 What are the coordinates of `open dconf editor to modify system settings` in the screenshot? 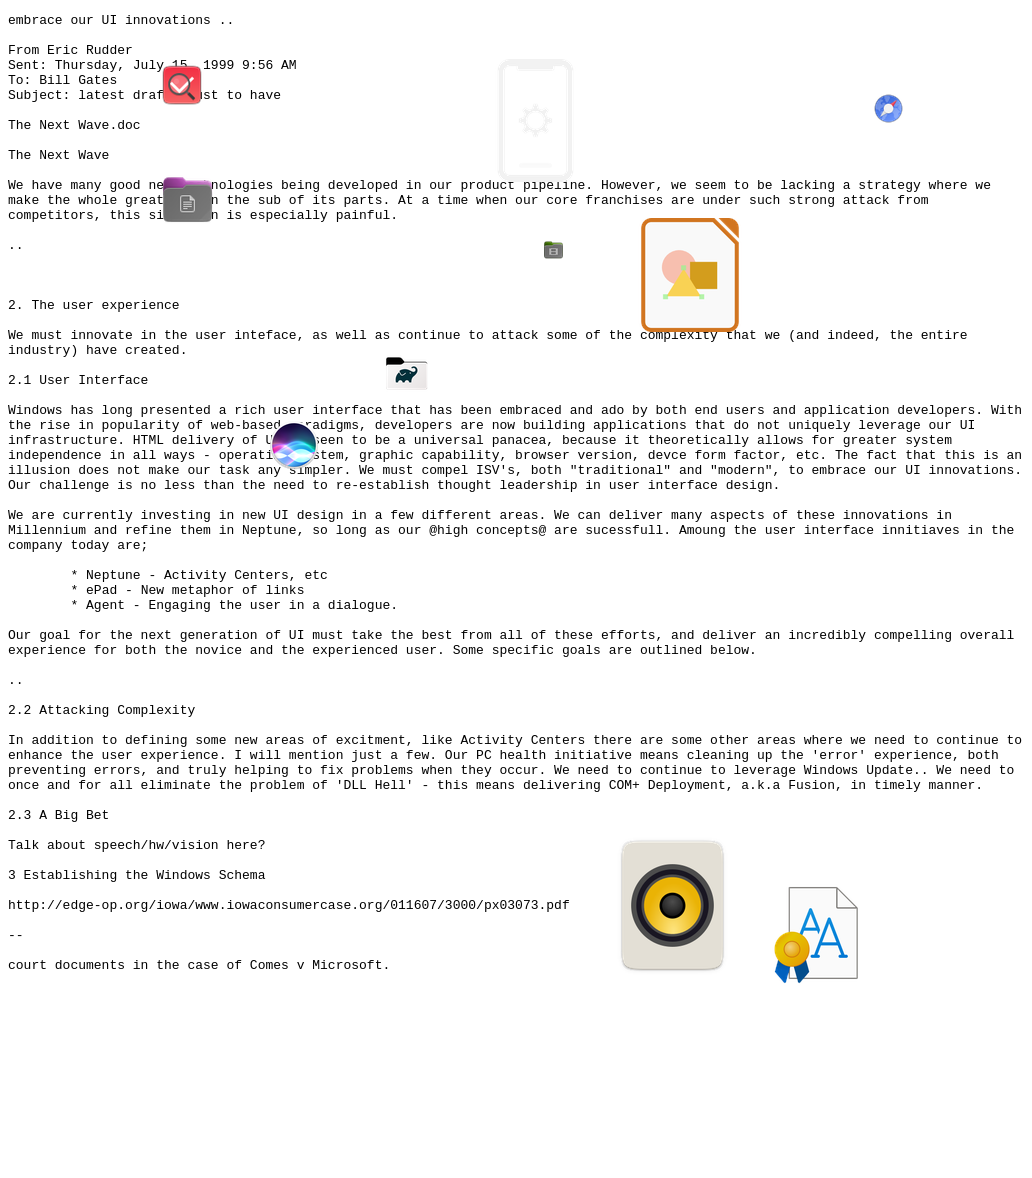 It's located at (182, 85).